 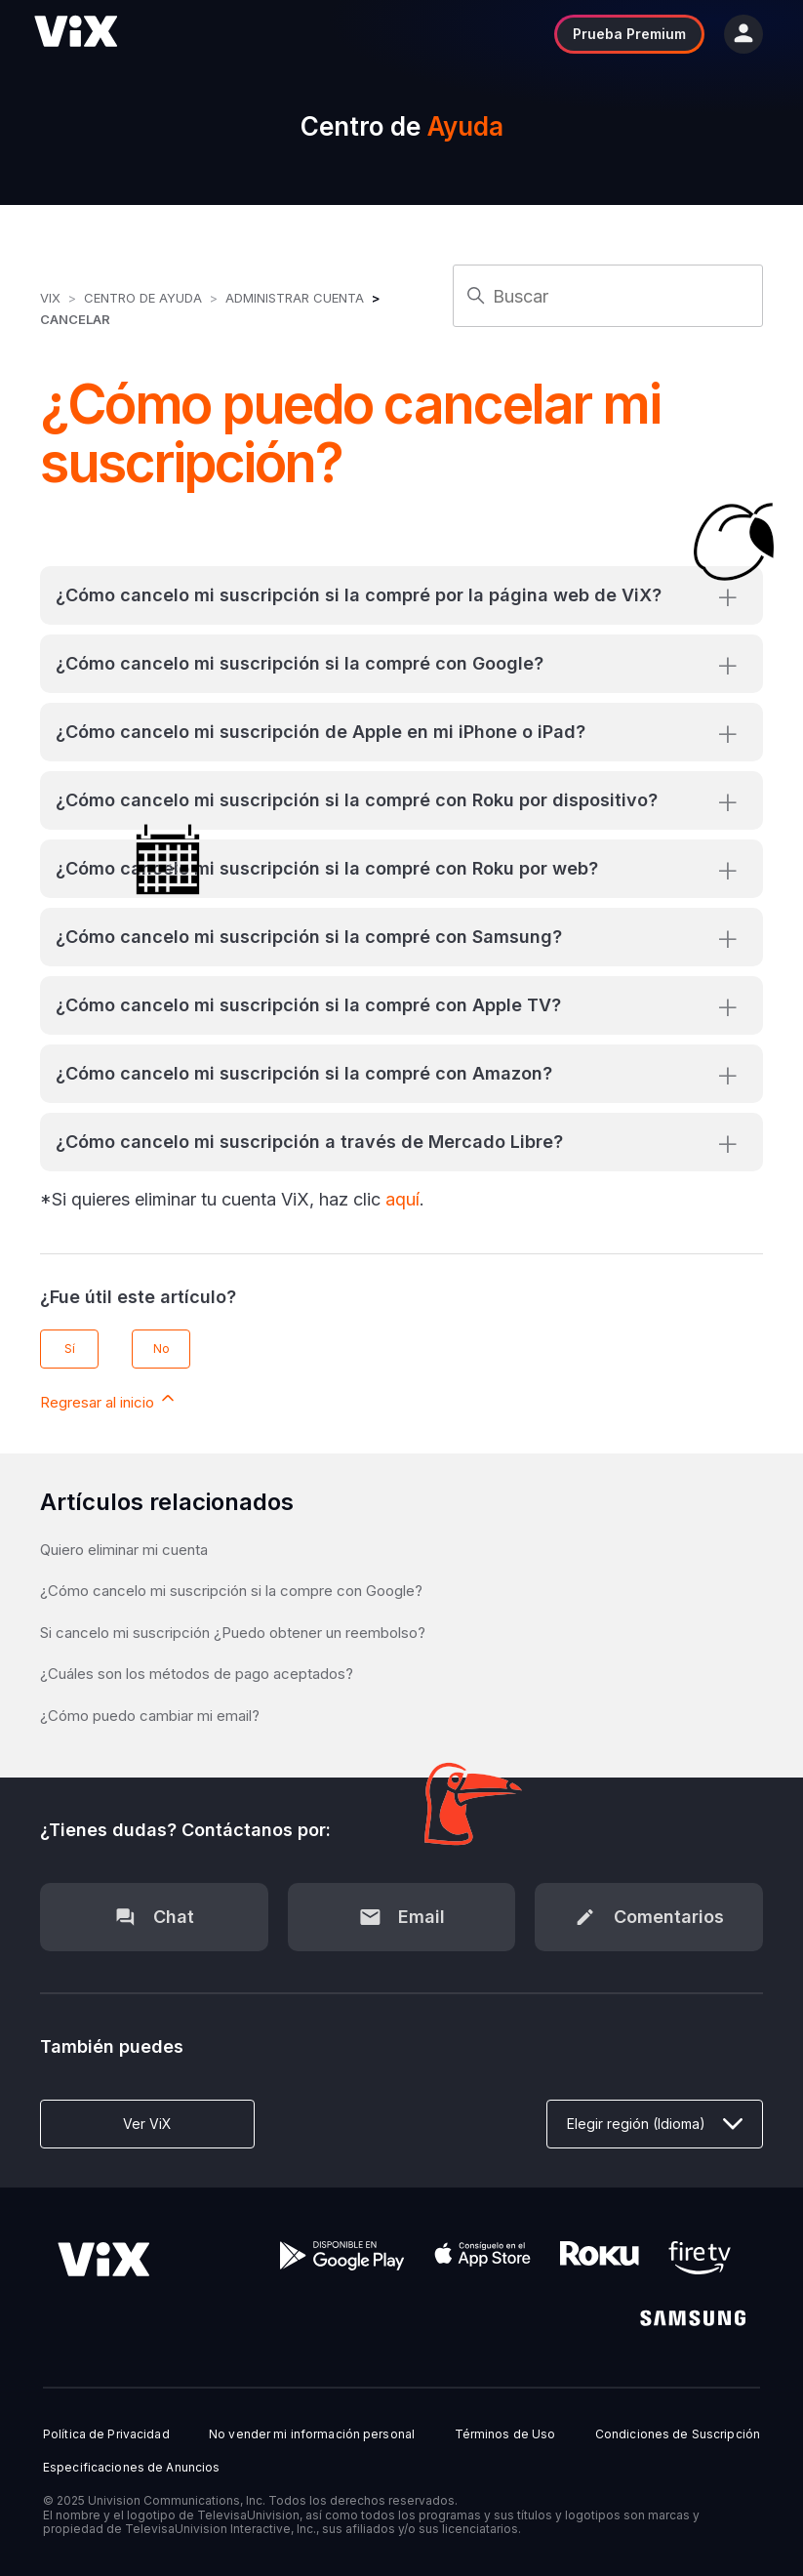 I want to click on view or open the calendar, so click(x=168, y=863).